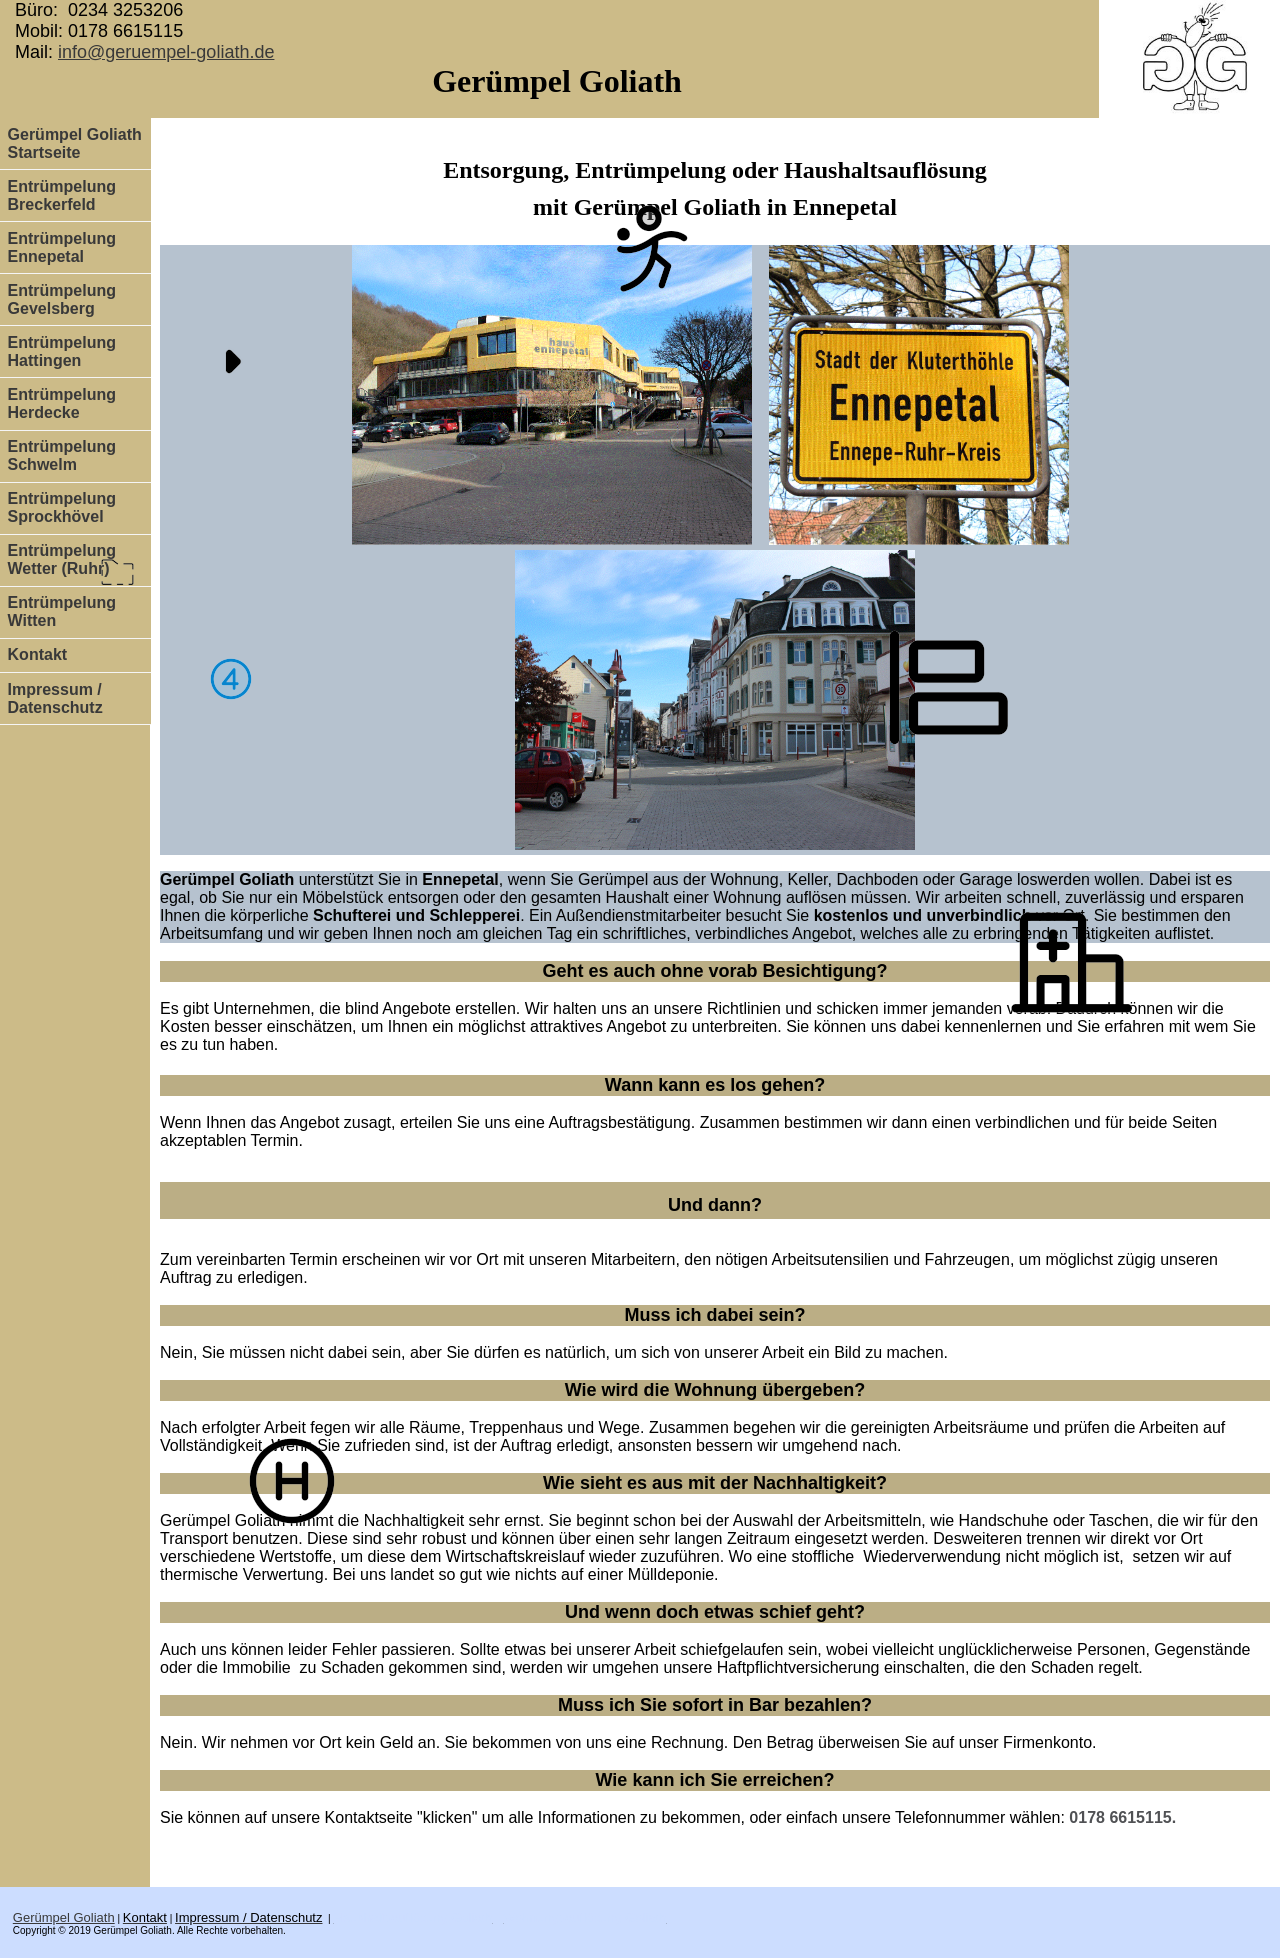 This screenshot has height=1958, width=1280. Describe the element at coordinates (232, 361) in the screenshot. I see `navigate to the next item or screen` at that location.